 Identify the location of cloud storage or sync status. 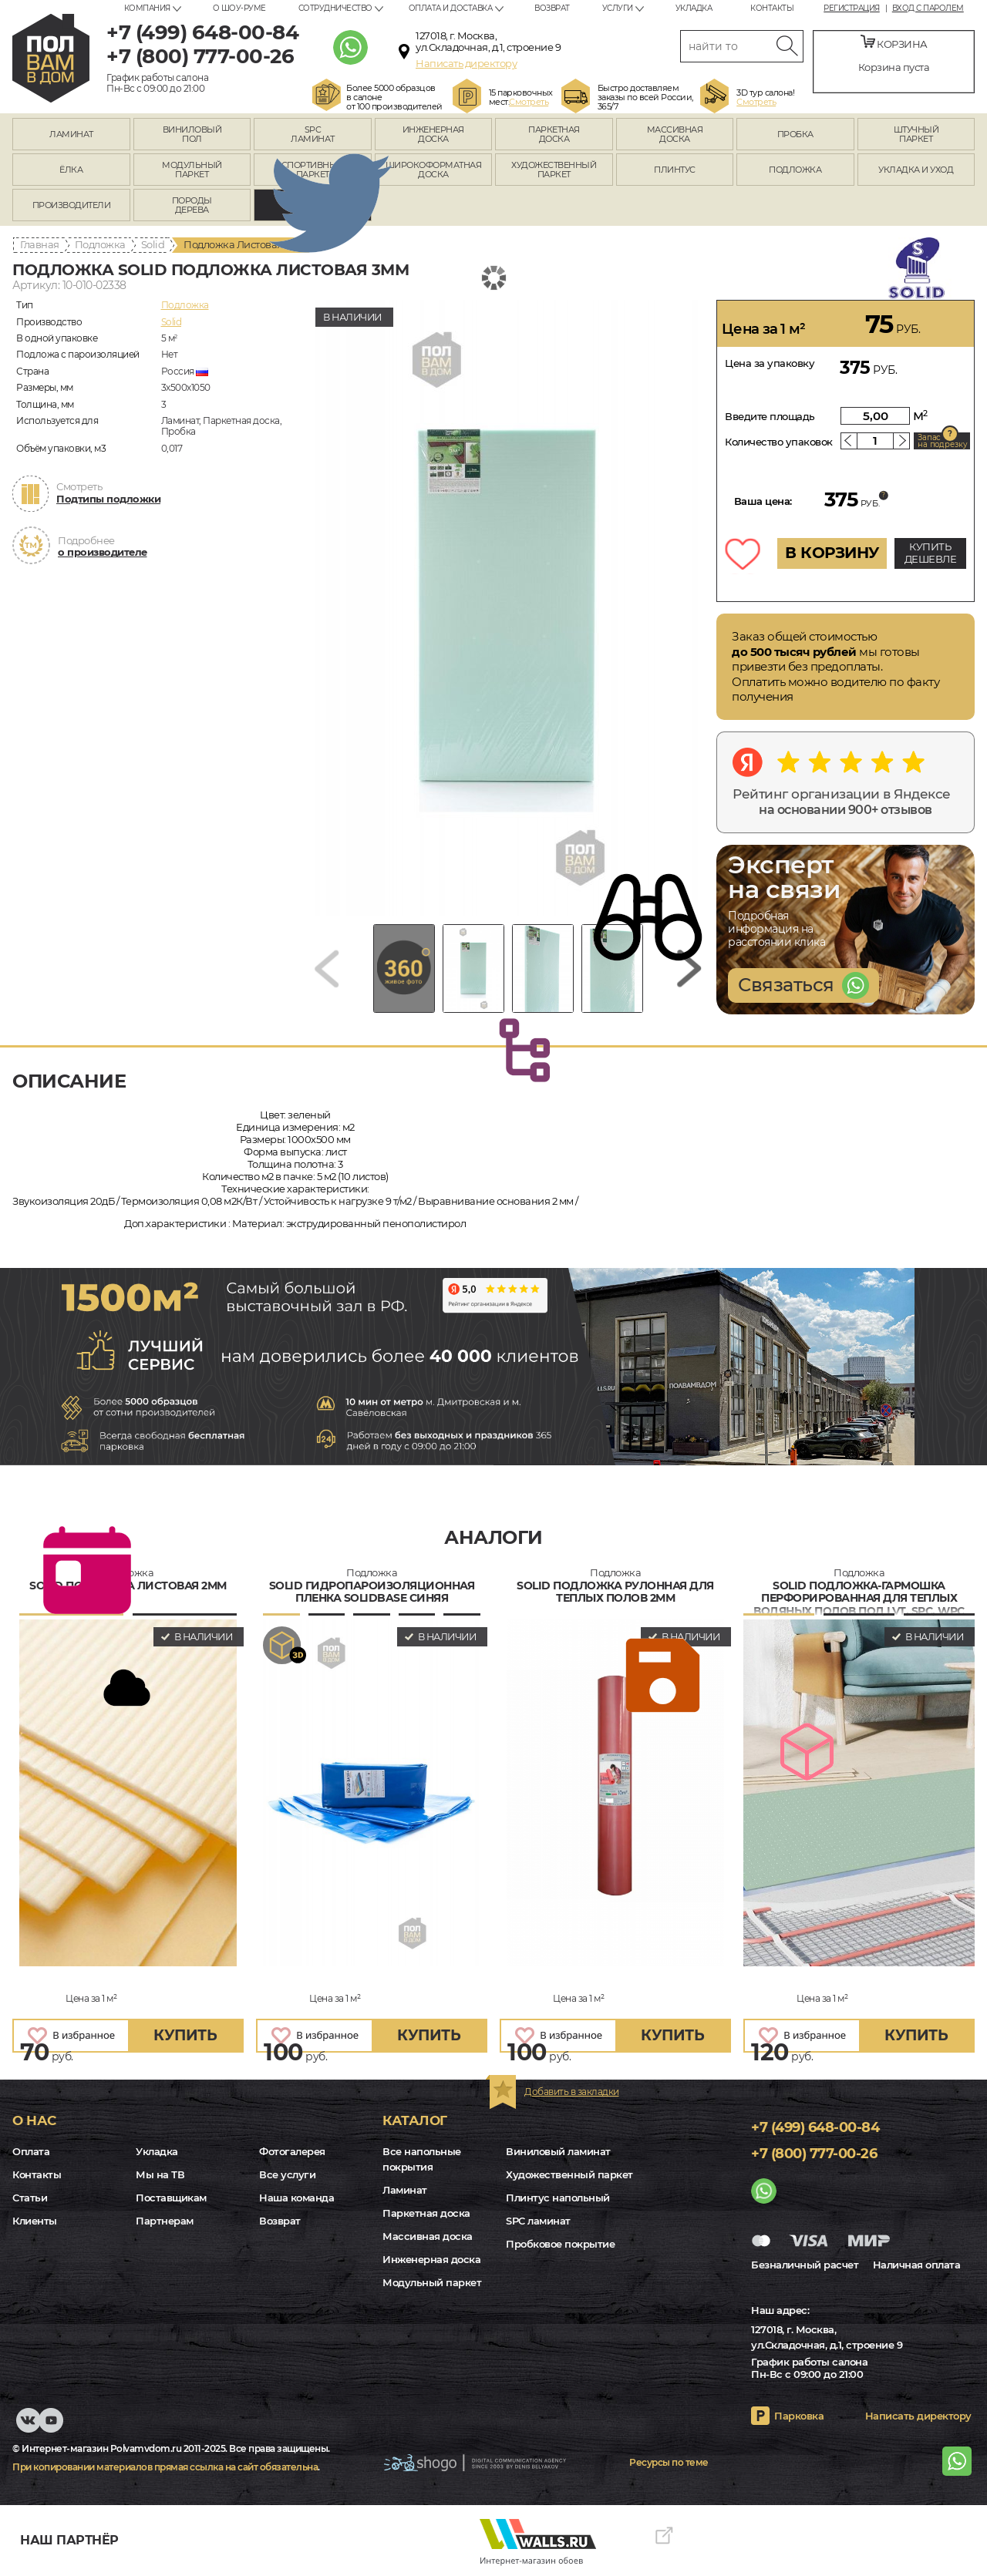
(126, 1687).